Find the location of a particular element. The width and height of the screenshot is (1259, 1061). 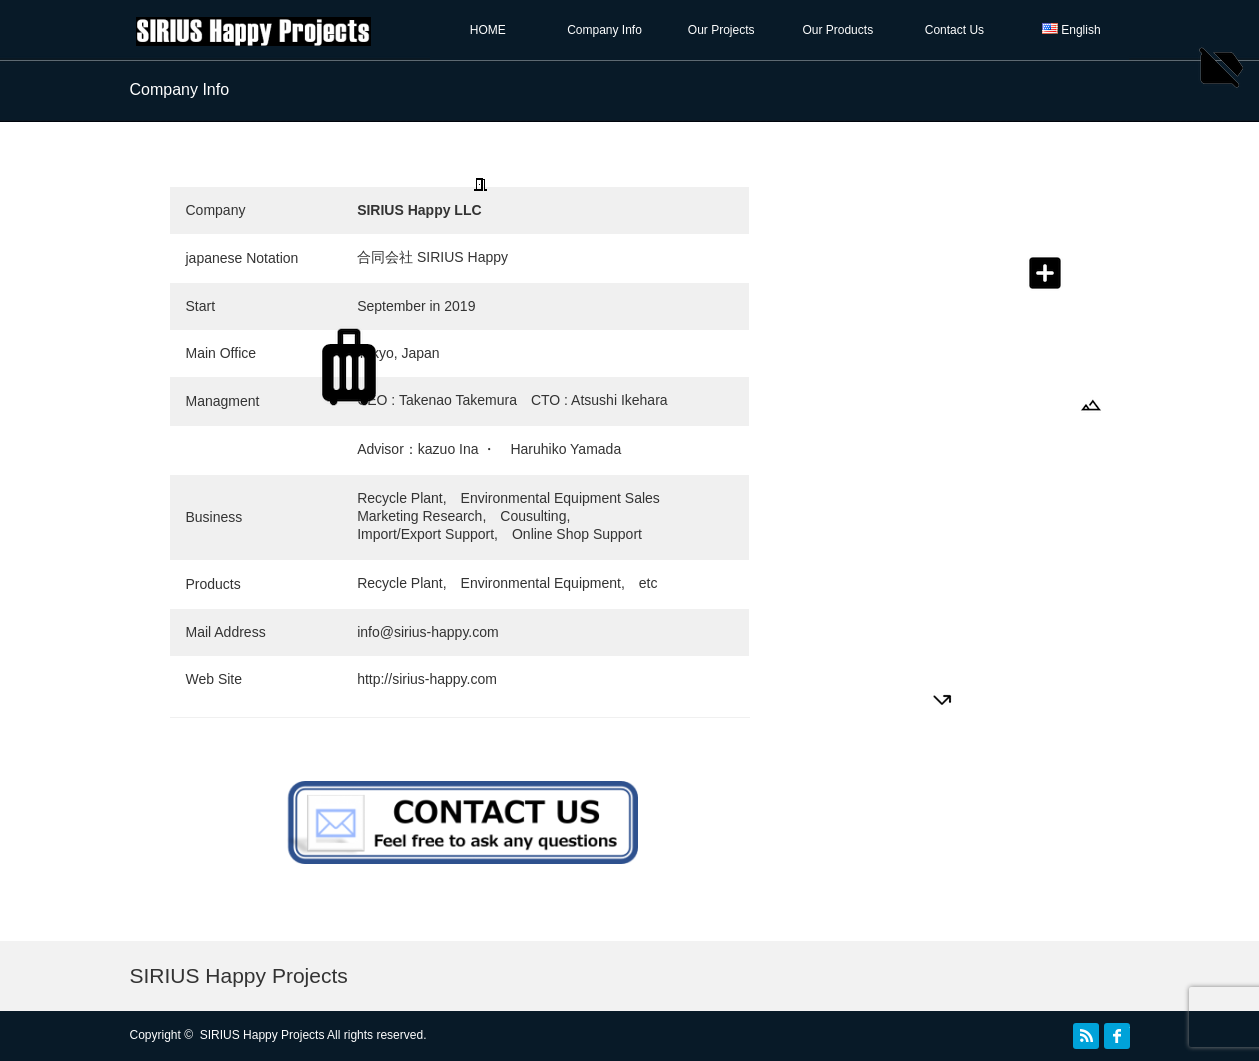

indicates a missed outgoing call is located at coordinates (942, 700).